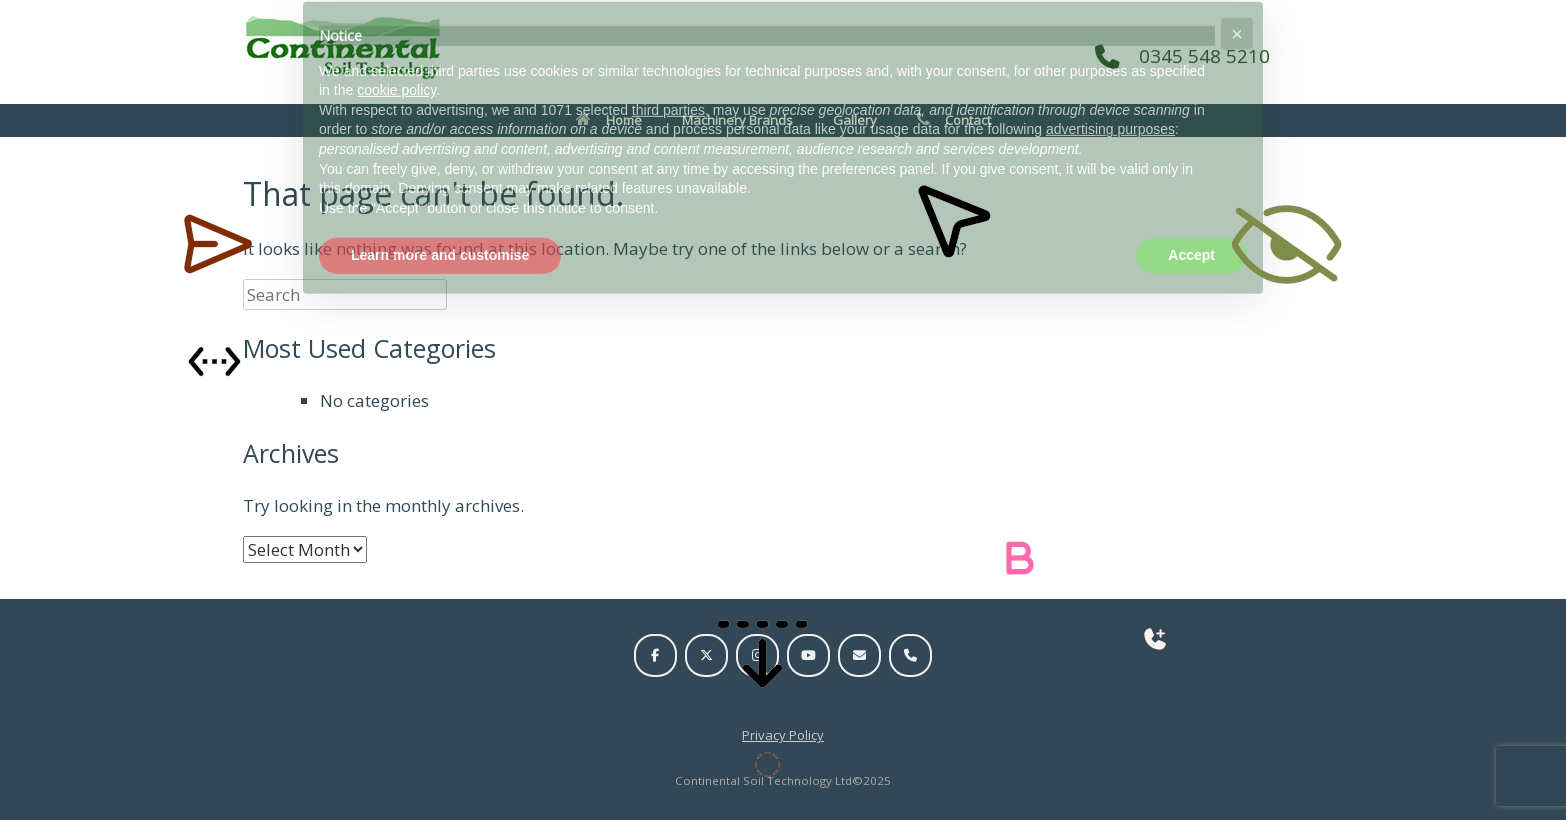 The height and width of the screenshot is (820, 1566). Describe the element at coordinates (1155, 638) in the screenshot. I see `add a new contact` at that location.